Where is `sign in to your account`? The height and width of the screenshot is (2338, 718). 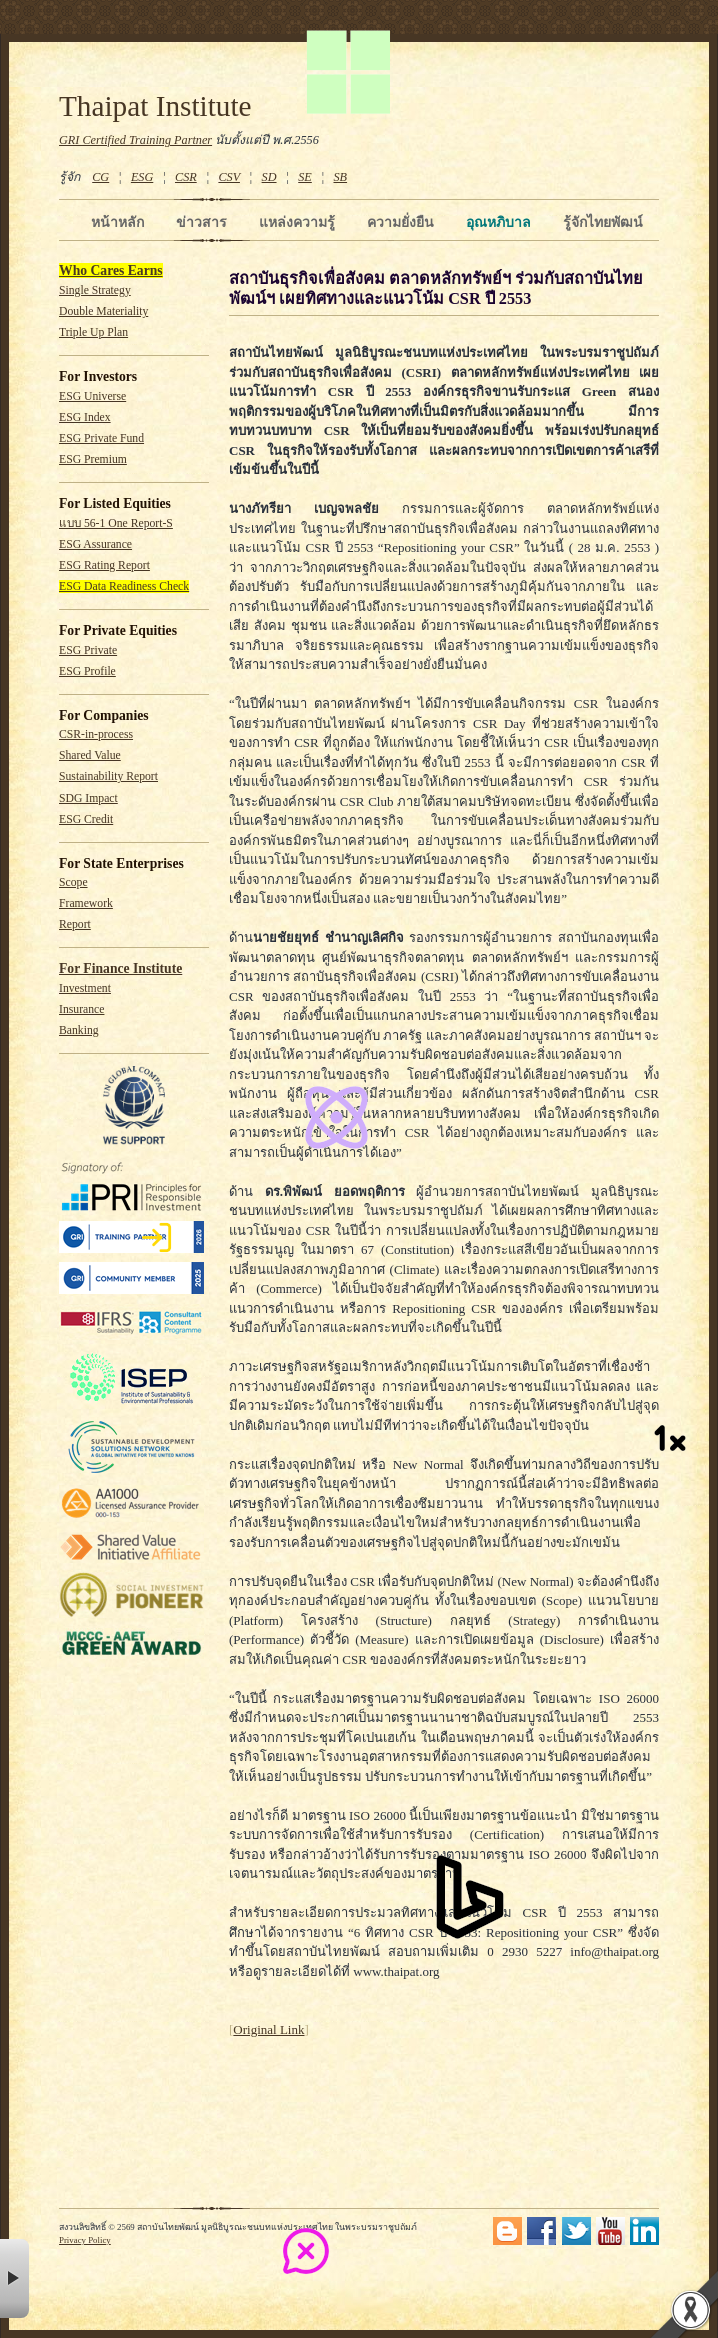
sign in to your account is located at coordinates (156, 1237).